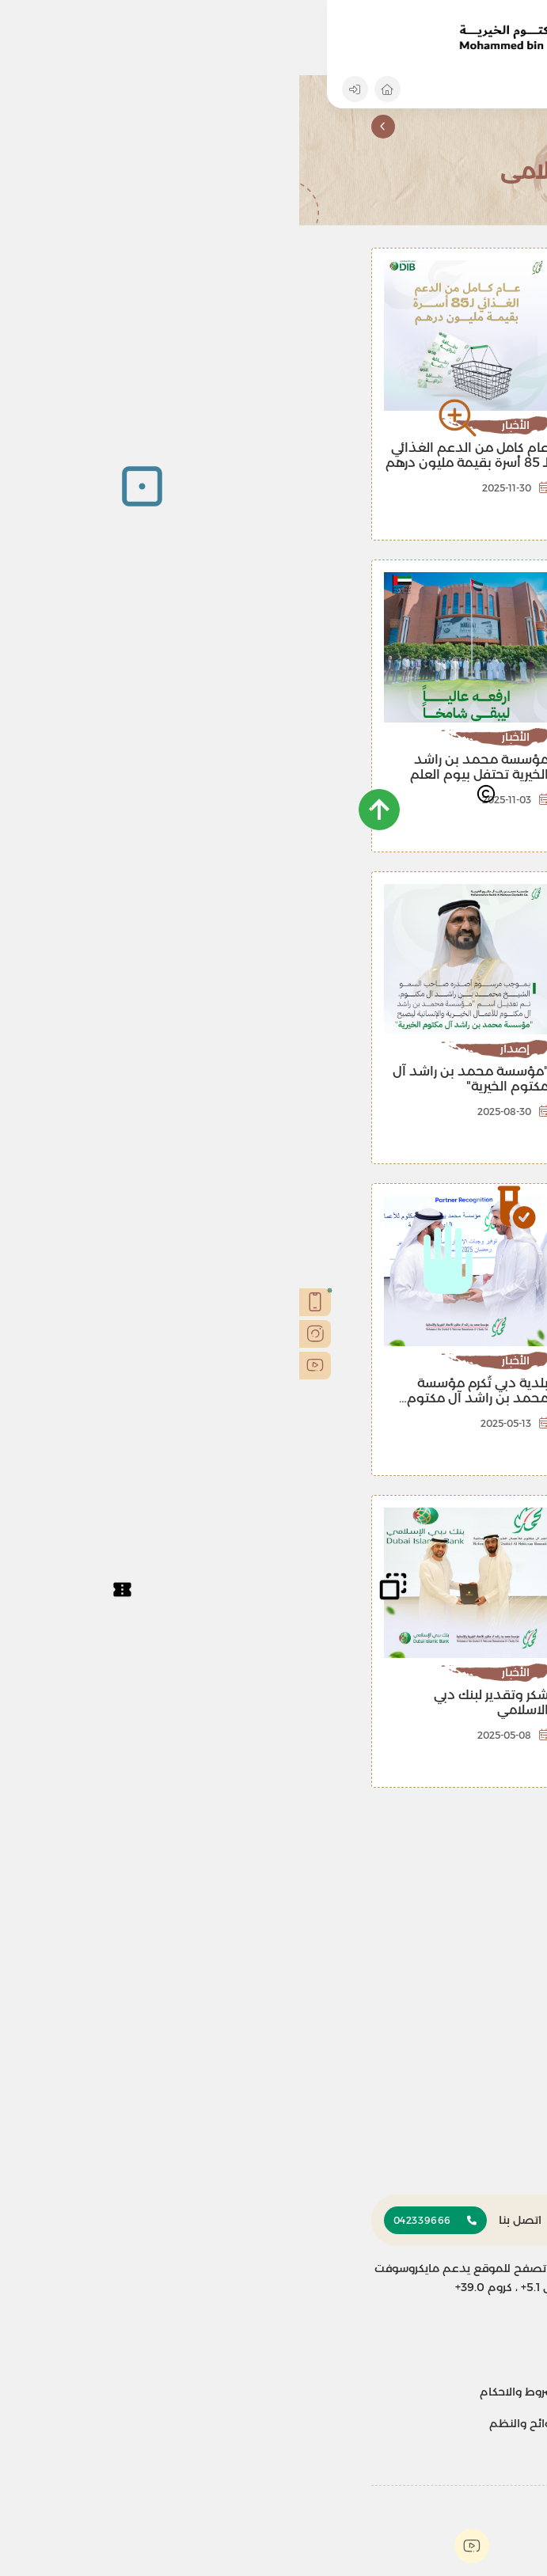 This screenshot has height=2576, width=547. What do you see at coordinates (393, 1586) in the screenshot?
I see `send selected element to back layer` at bounding box center [393, 1586].